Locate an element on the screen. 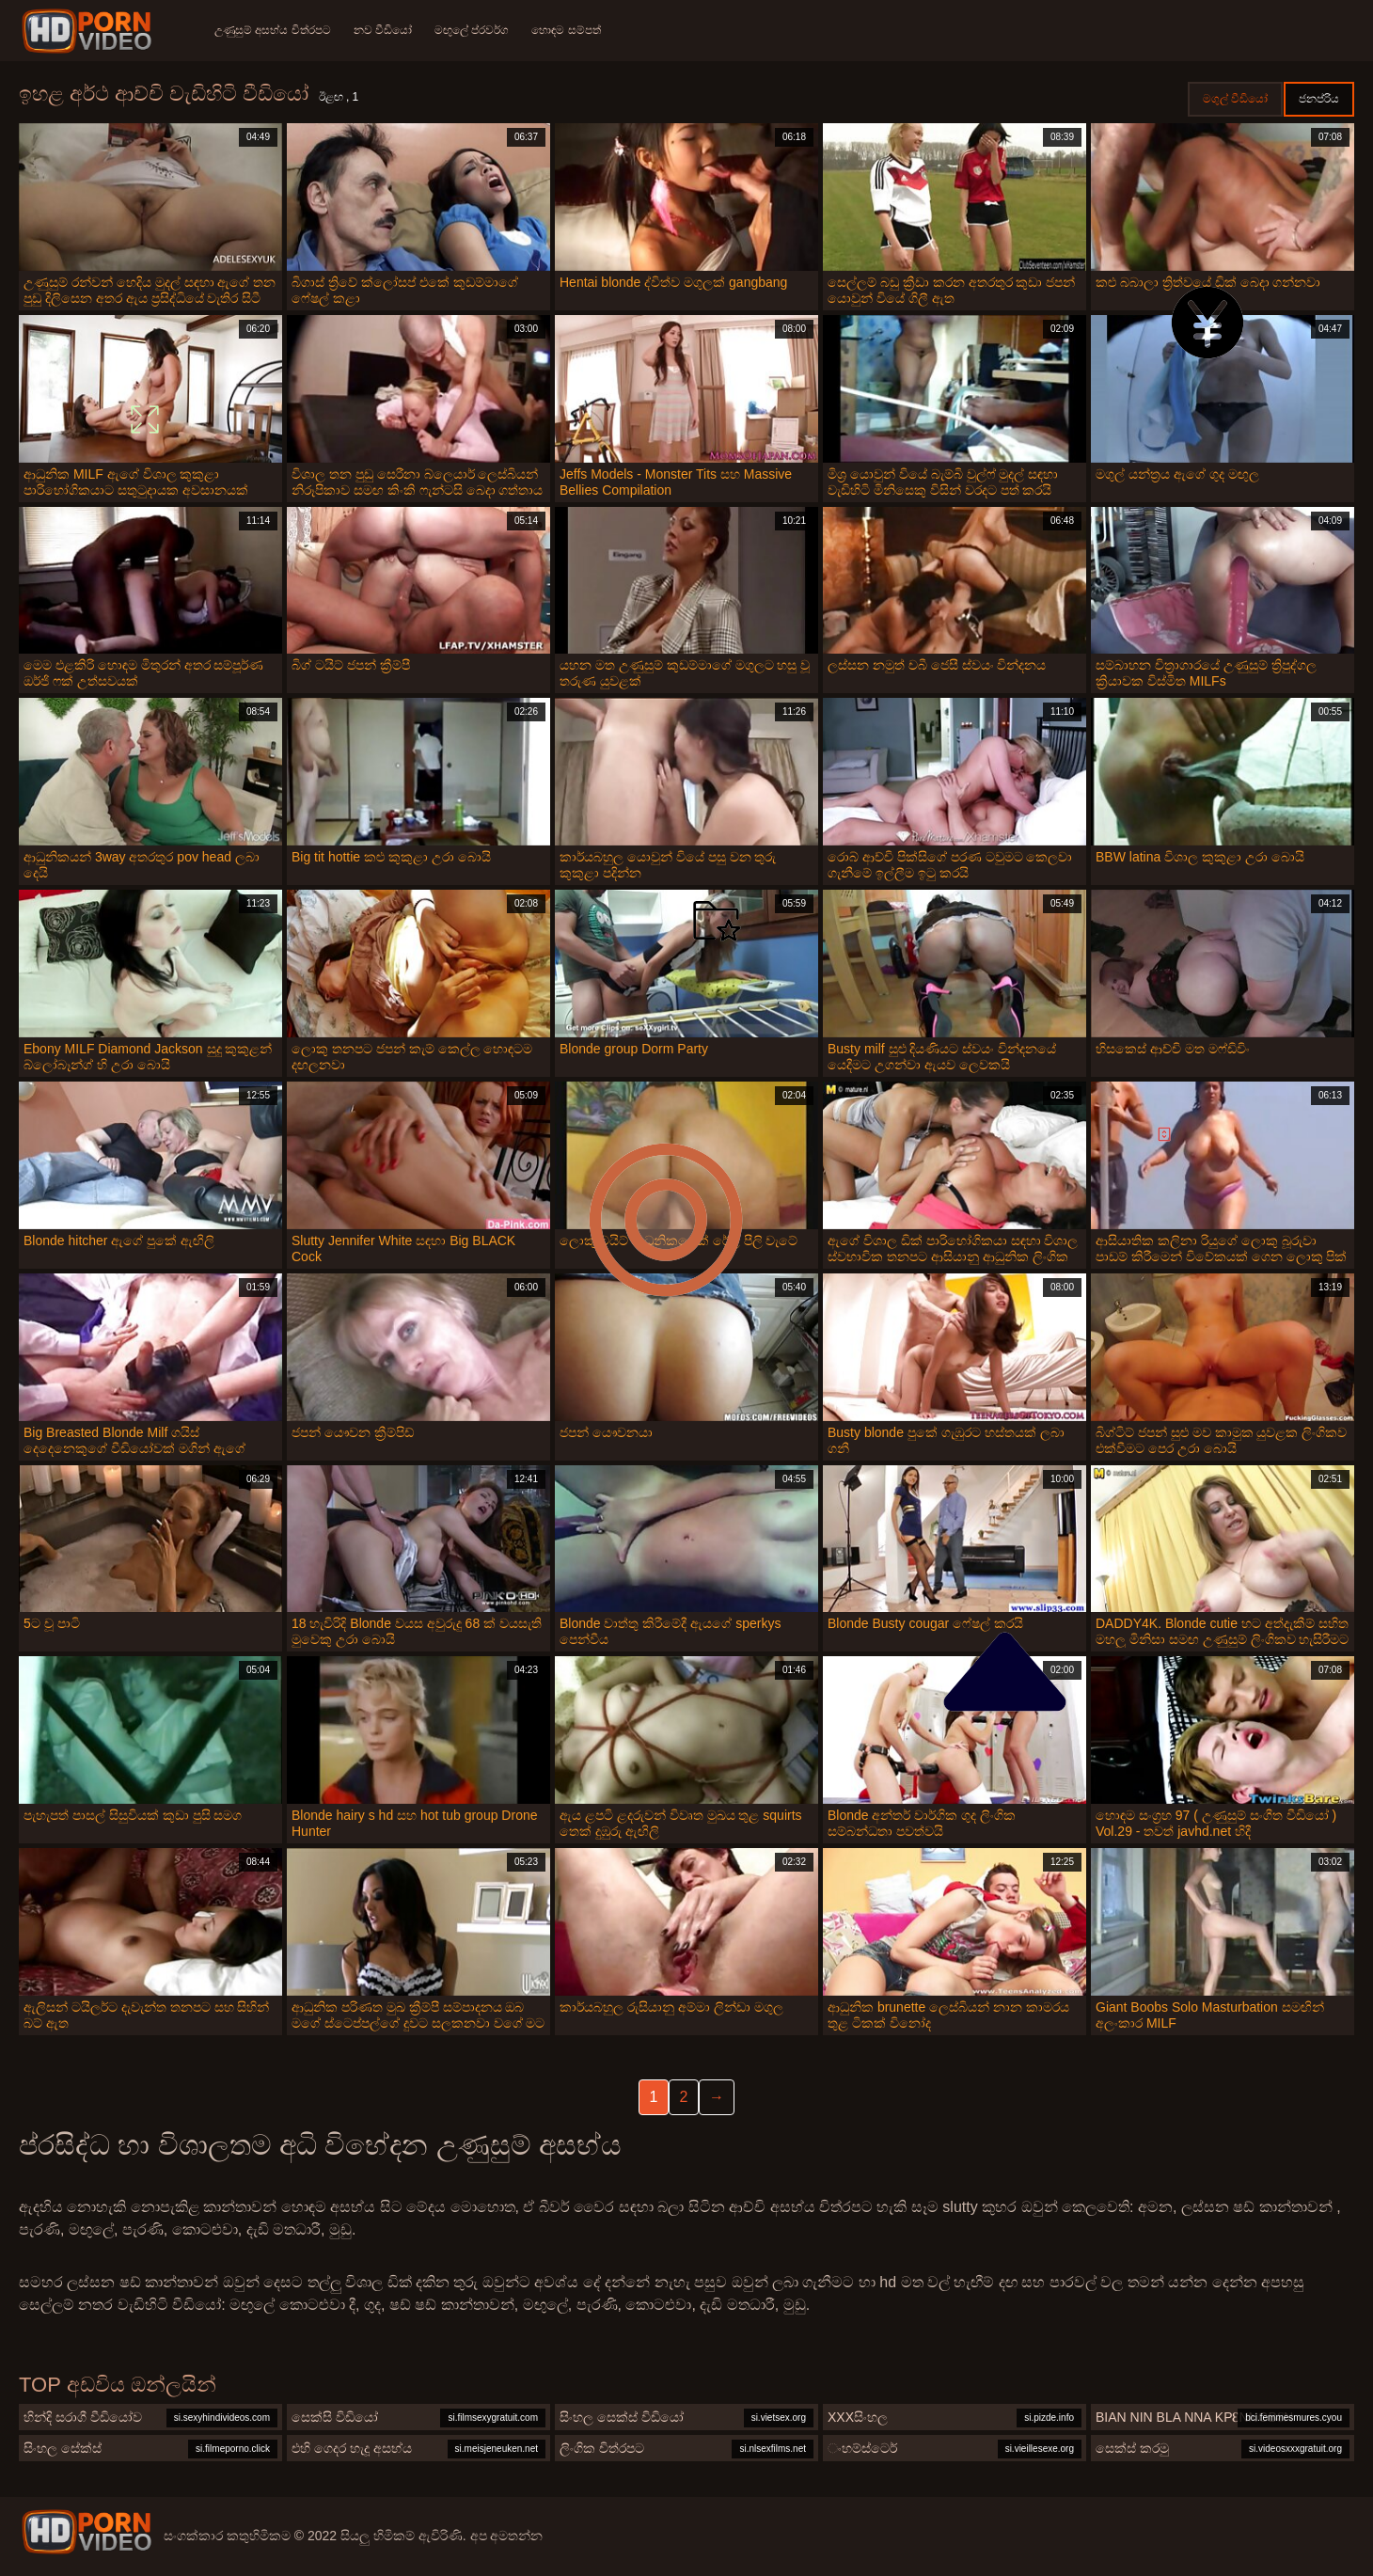 This screenshot has height=2576, width=1373. access elevator controls or floor selection is located at coordinates (1164, 1134).